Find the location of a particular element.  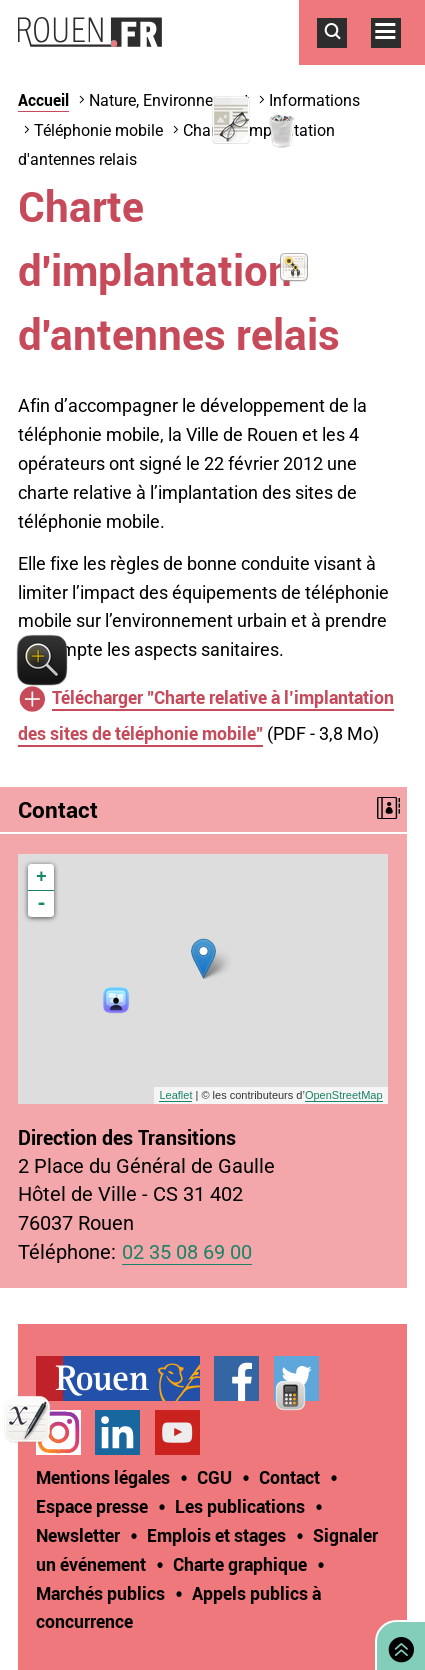

open the calculator app is located at coordinates (290, 1395).